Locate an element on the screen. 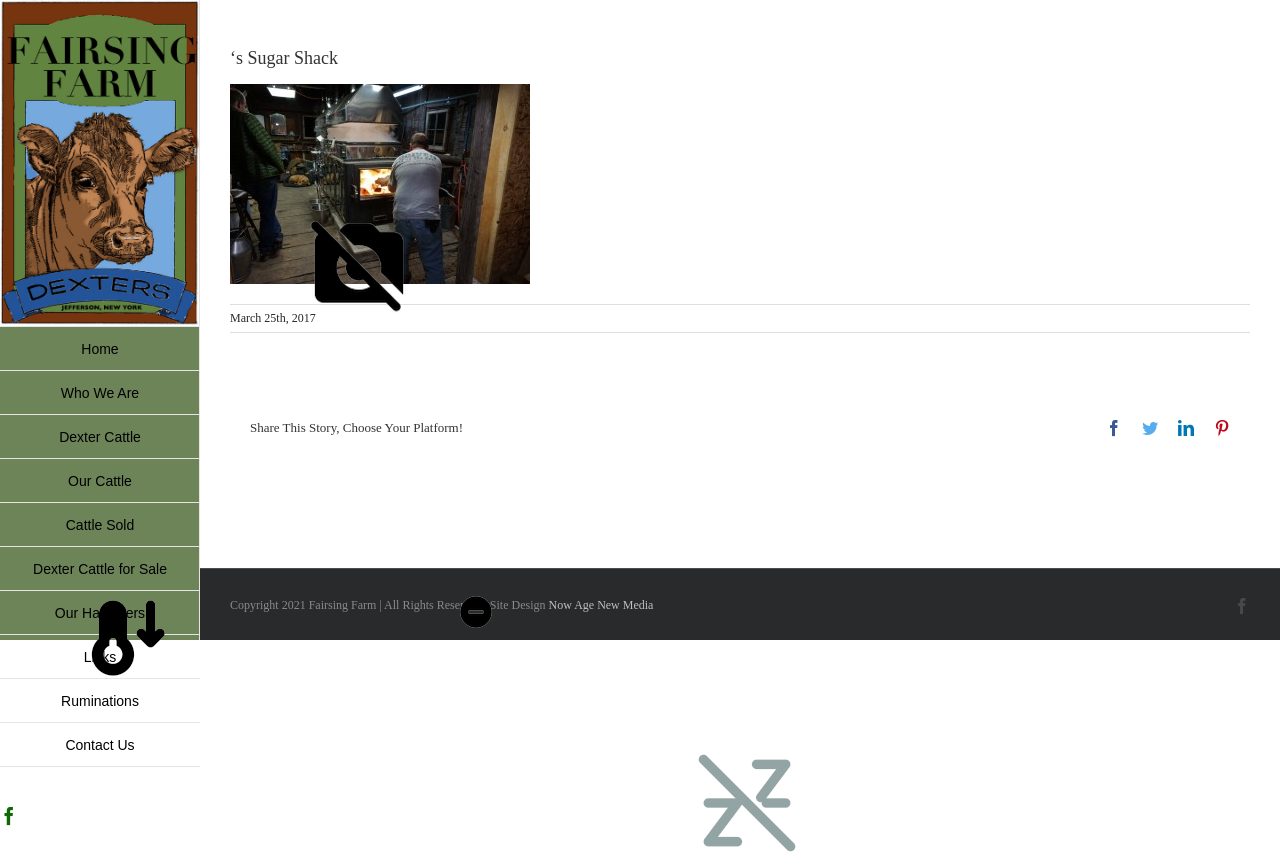 The width and height of the screenshot is (1280, 865). disable sleep mode is located at coordinates (747, 803).